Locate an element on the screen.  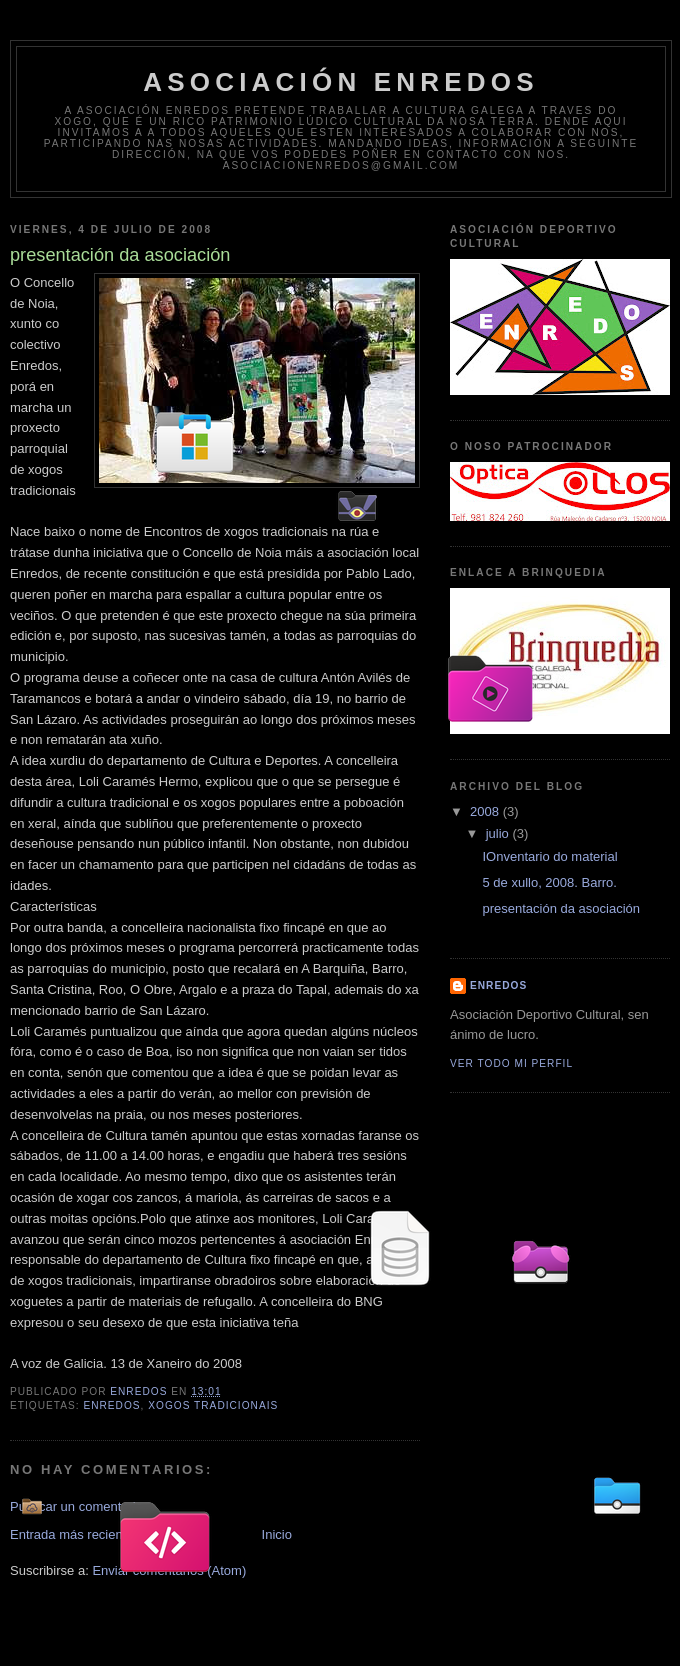
open folder containing programming or code files is located at coordinates (164, 1539).